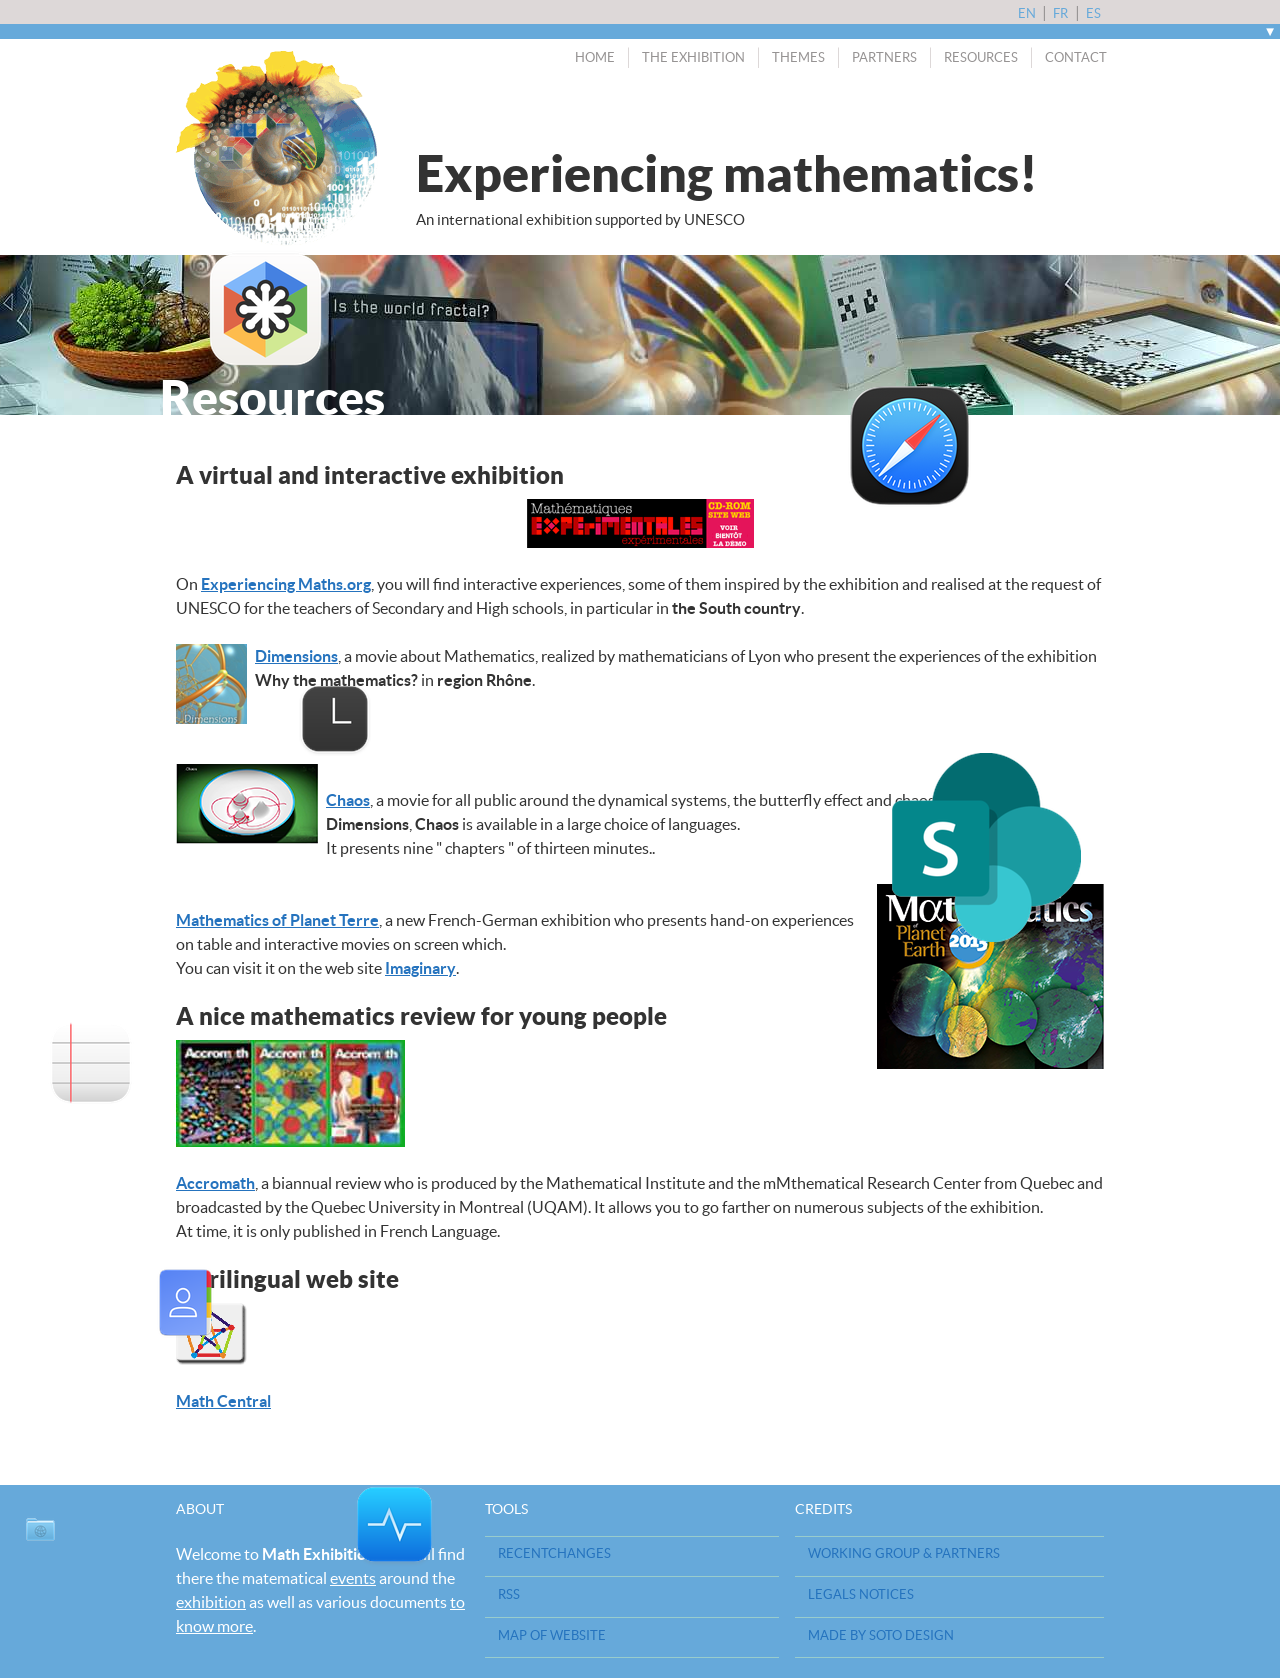 Image resolution: width=1280 pixels, height=1678 pixels. Describe the element at coordinates (40, 1529) in the screenshot. I see `folder containing HTML or web-related files` at that location.